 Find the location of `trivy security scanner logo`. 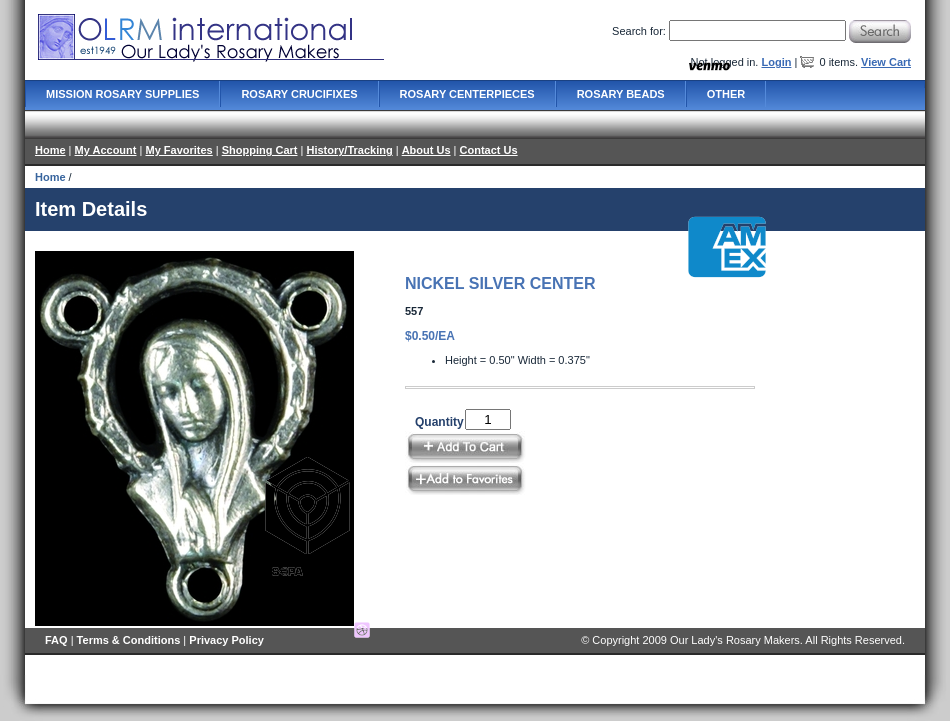

trivy security scanner logo is located at coordinates (307, 505).